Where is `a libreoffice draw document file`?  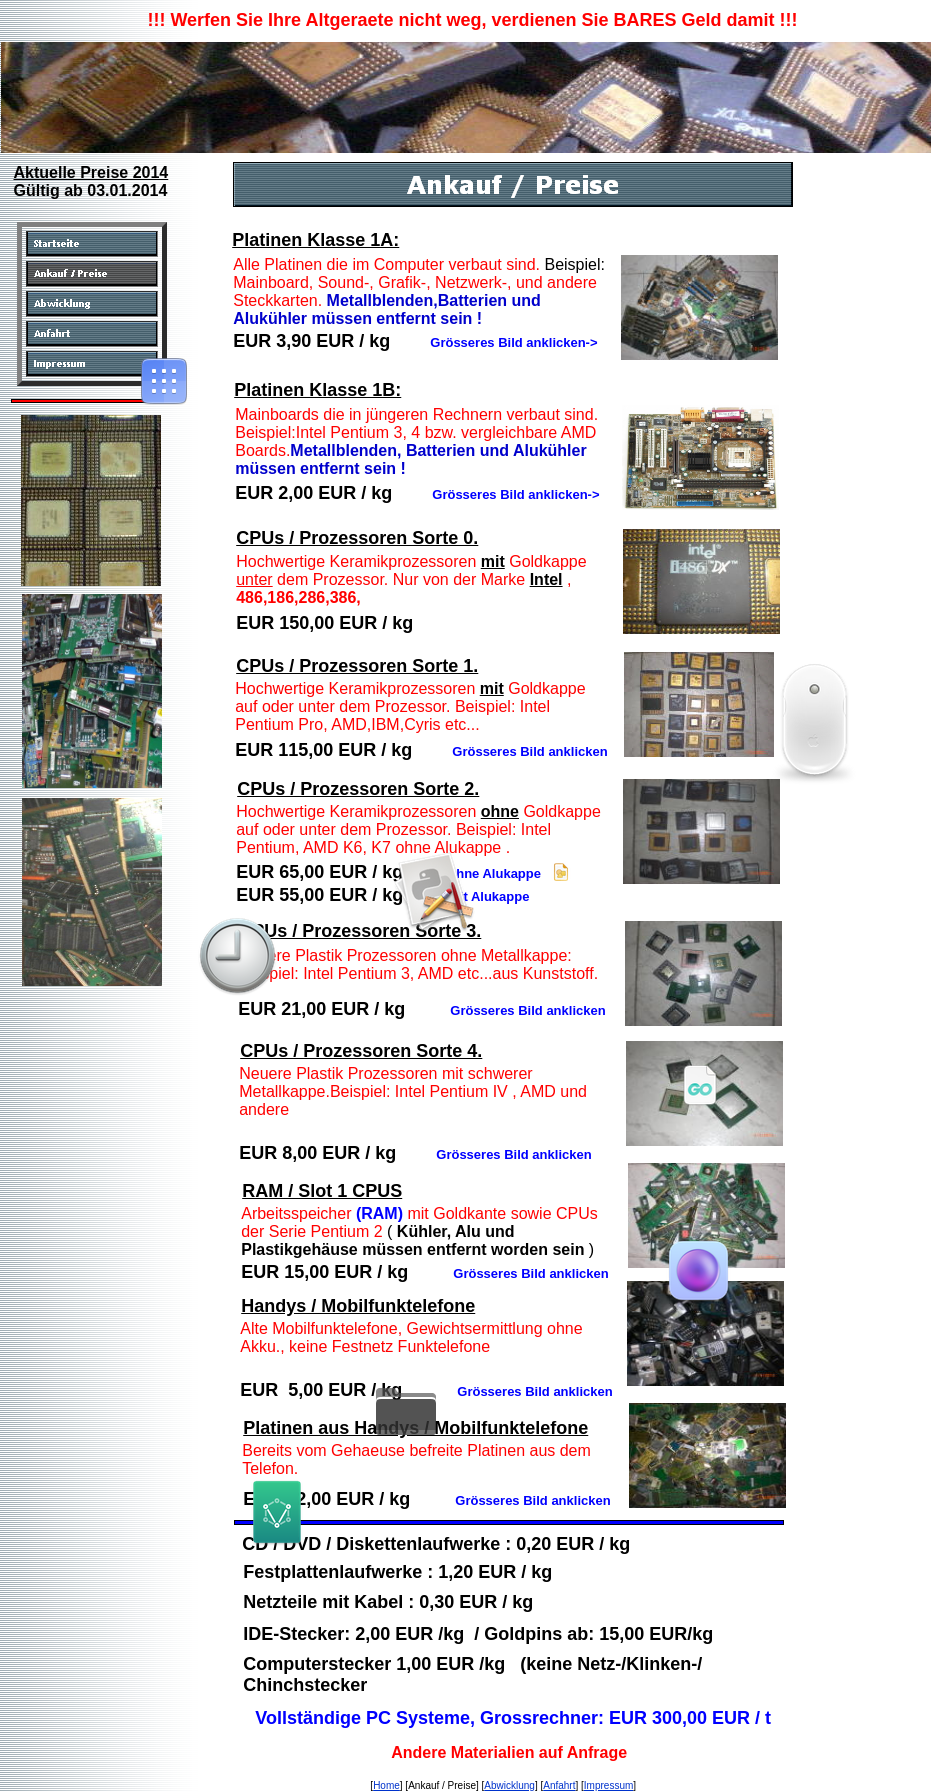
a libreoffice draw document file is located at coordinates (561, 872).